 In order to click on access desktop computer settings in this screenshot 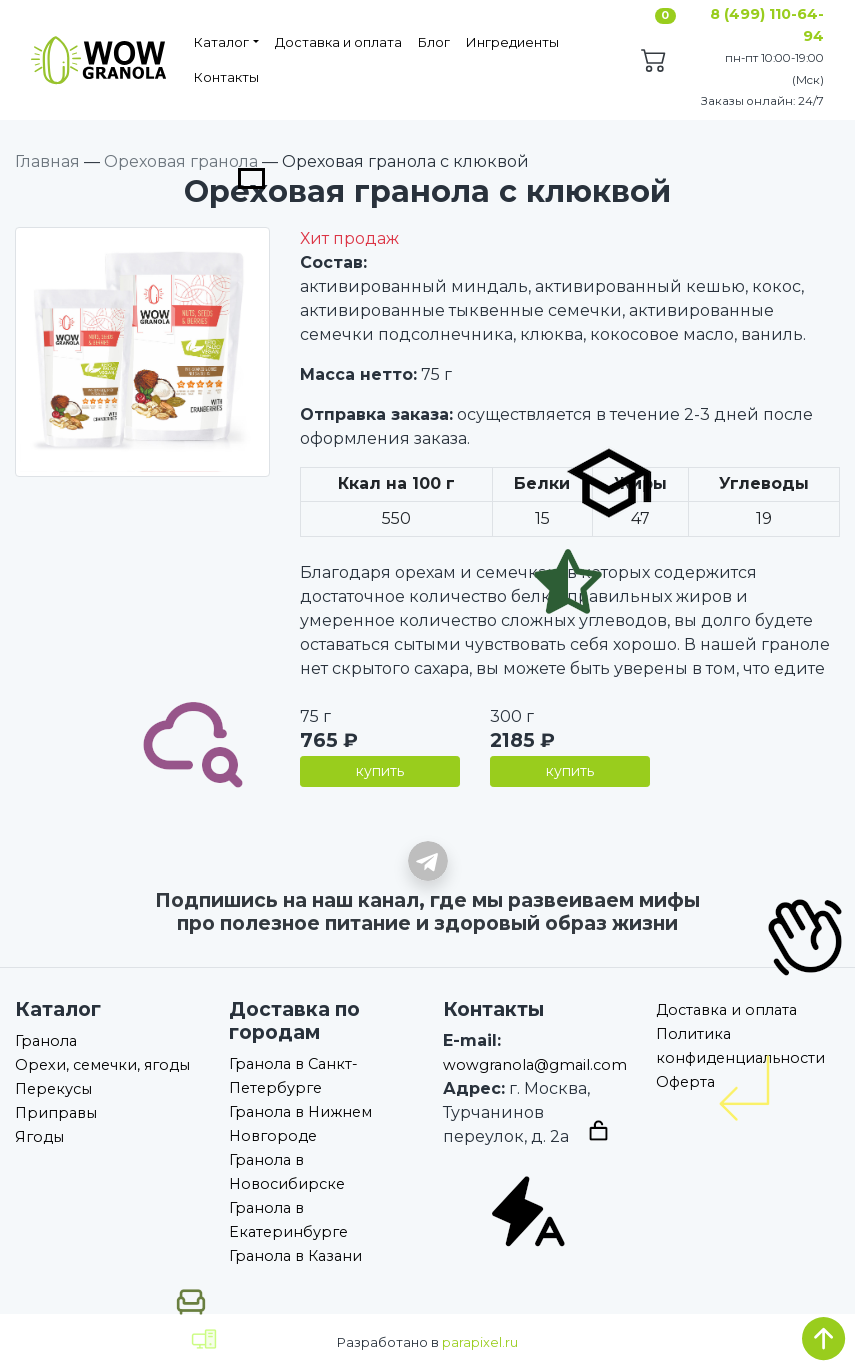, I will do `click(204, 1339)`.